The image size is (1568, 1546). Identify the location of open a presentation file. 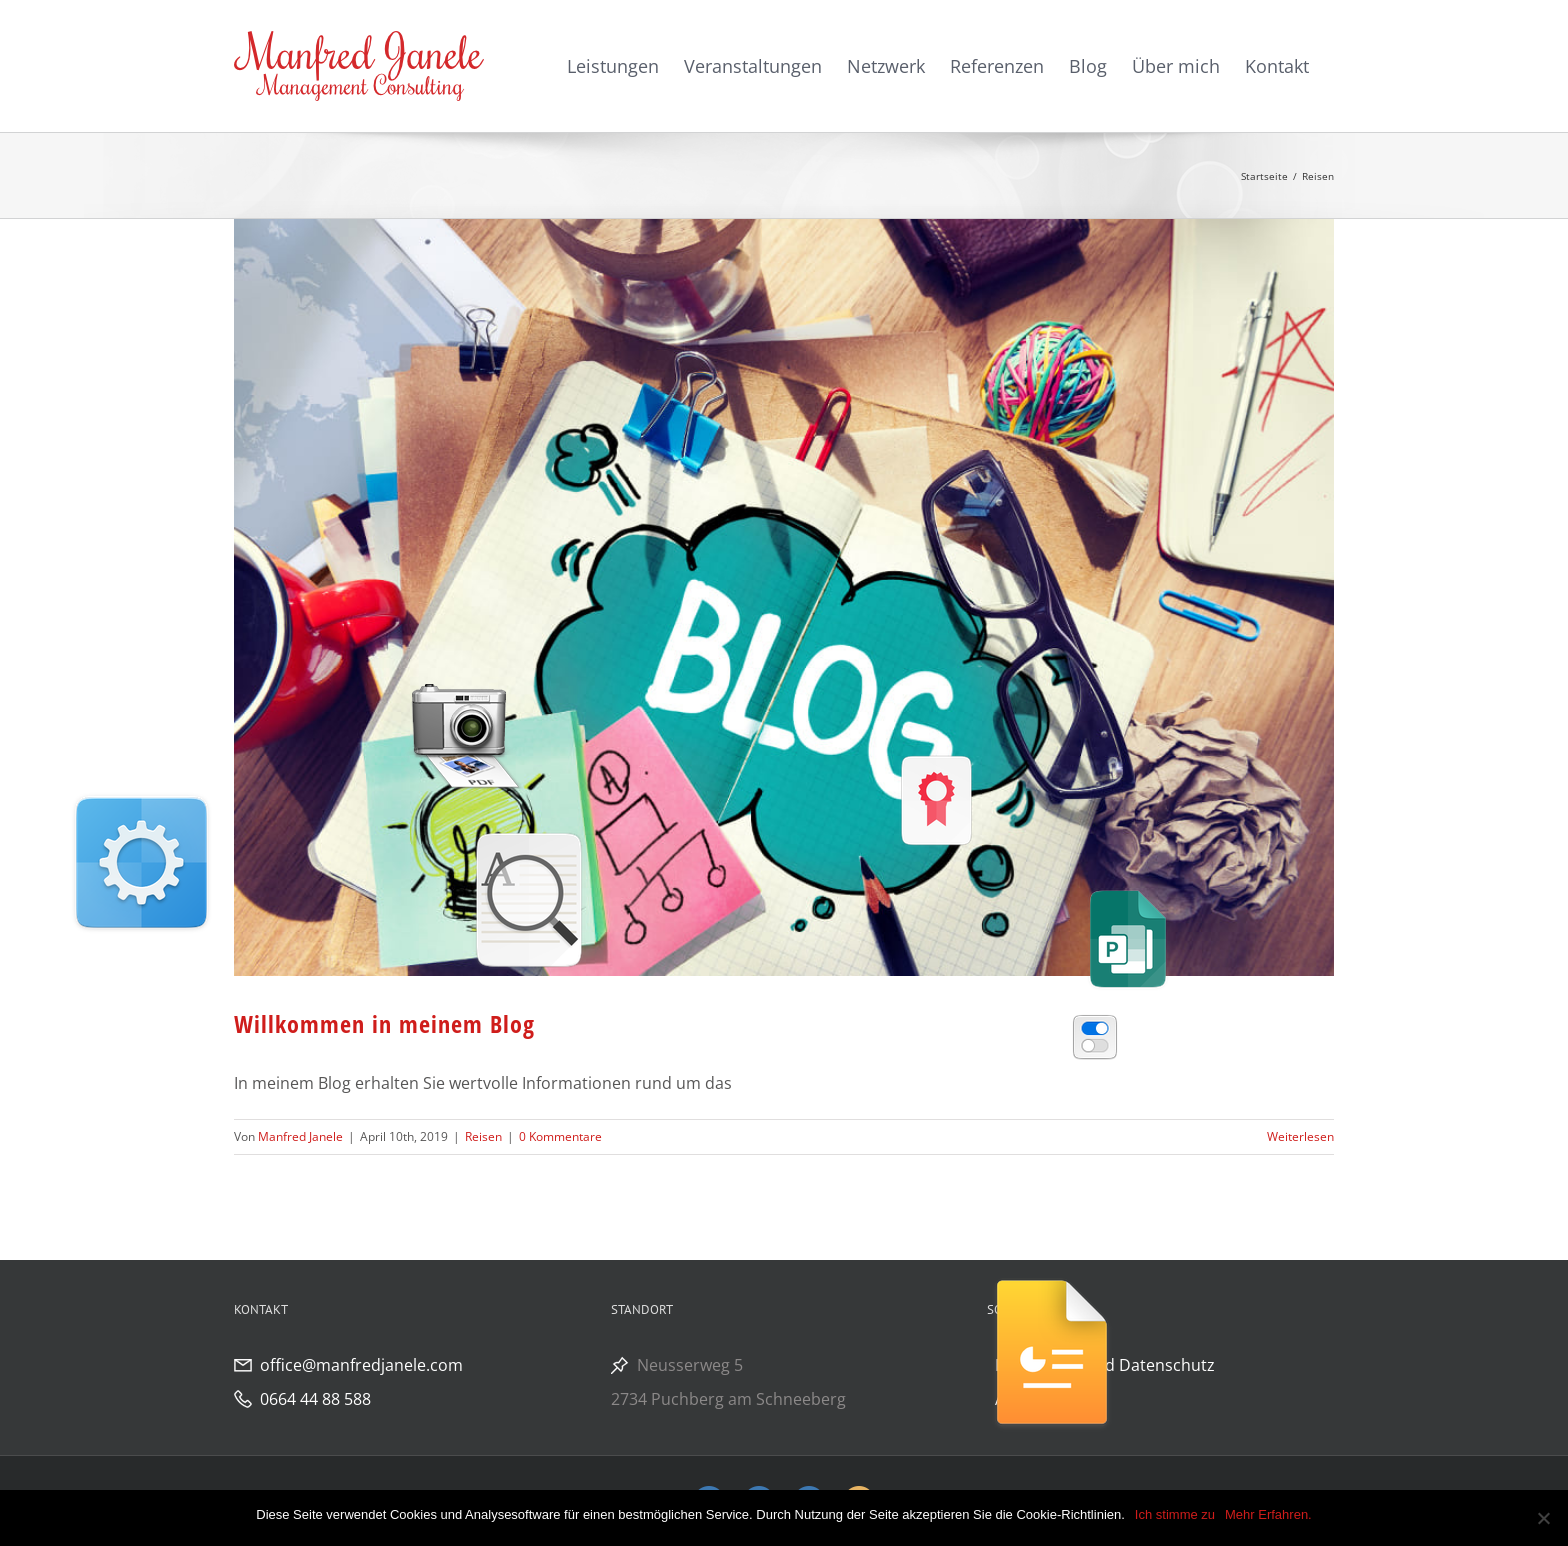
(1052, 1355).